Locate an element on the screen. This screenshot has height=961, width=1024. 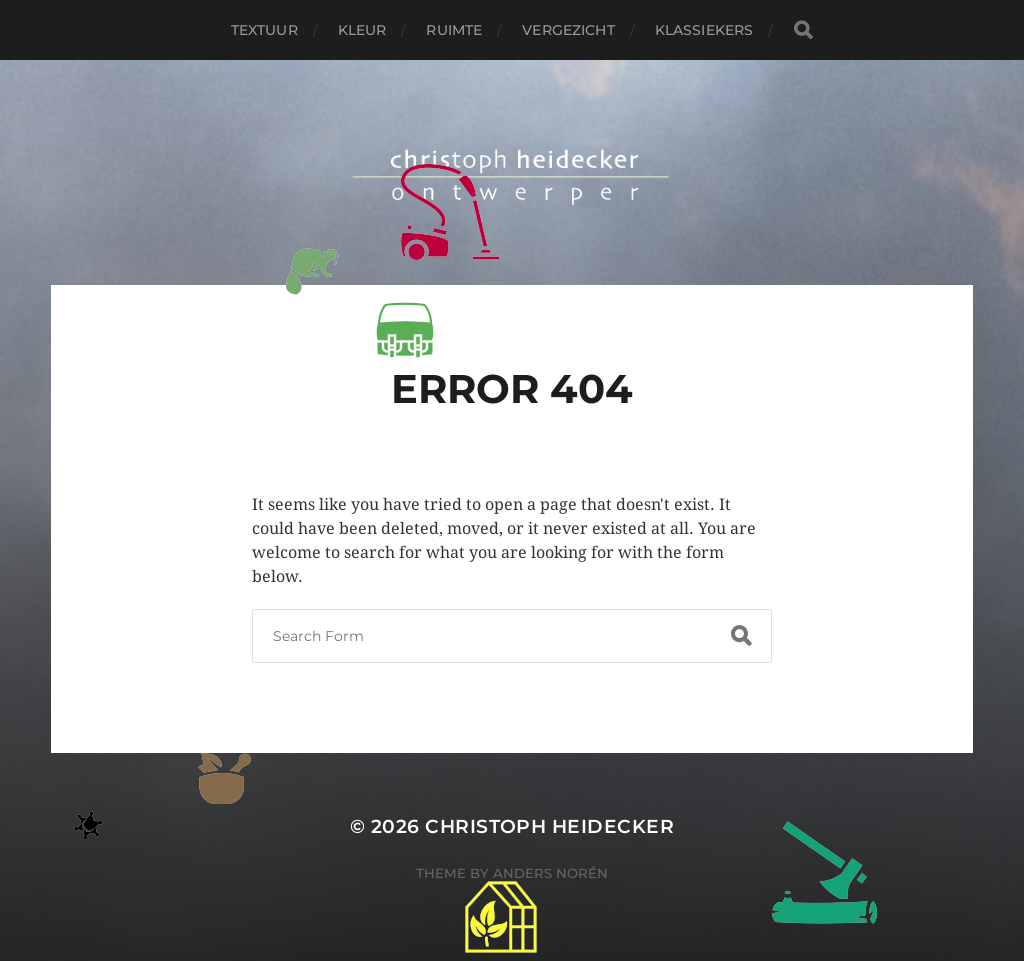
indicates law enforcement or sheriff-related content is located at coordinates (88, 825).